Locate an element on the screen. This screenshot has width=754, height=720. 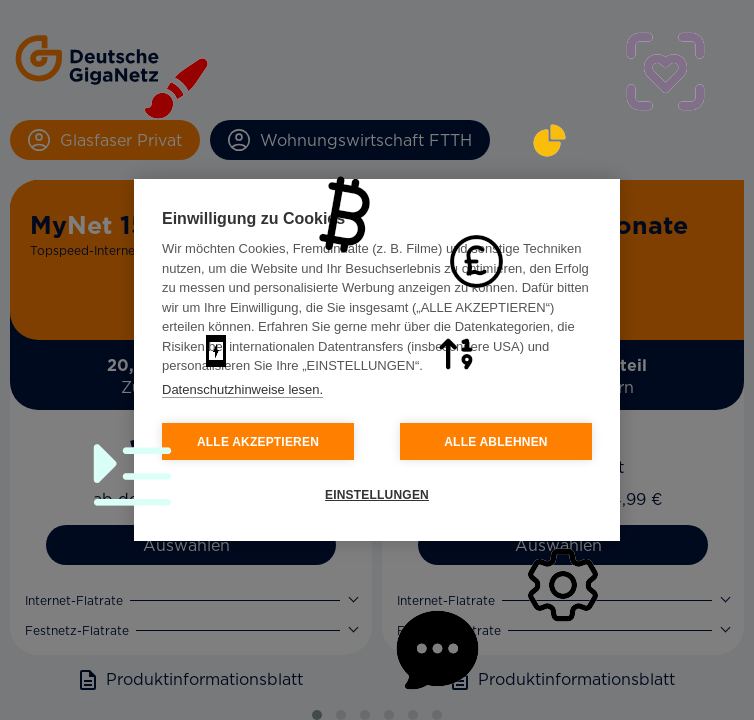
access settings or preferences is located at coordinates (563, 585).